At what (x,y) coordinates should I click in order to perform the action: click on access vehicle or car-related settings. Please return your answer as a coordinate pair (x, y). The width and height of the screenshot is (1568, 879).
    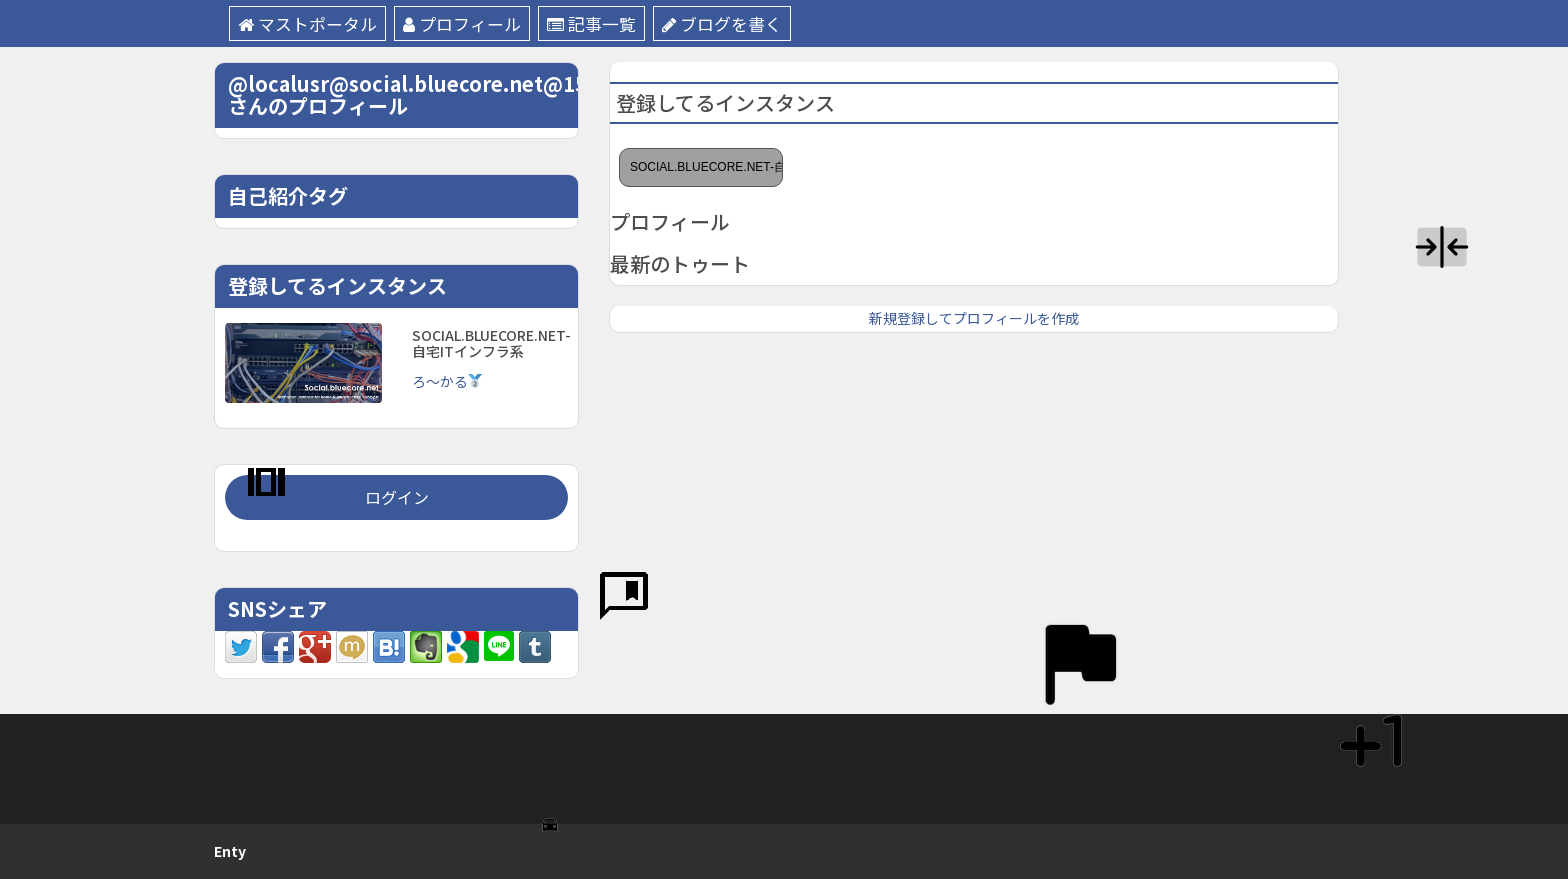
    Looking at the image, I should click on (550, 825).